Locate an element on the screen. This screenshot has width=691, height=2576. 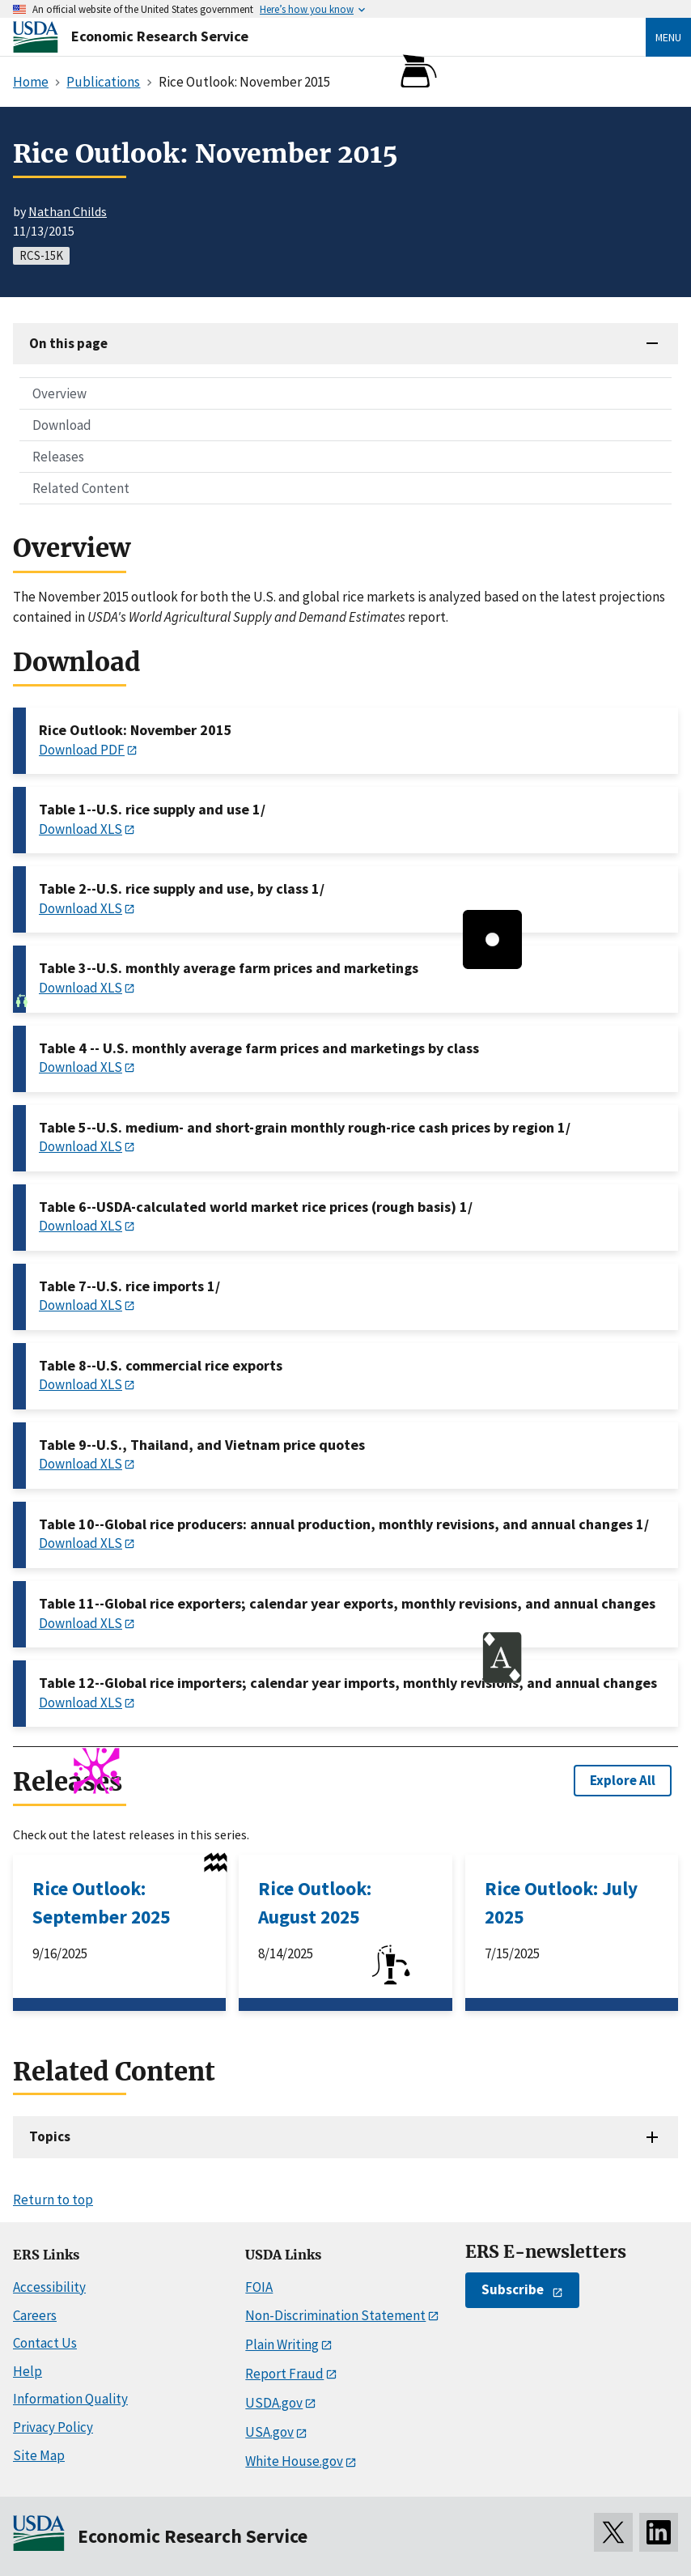
aquarius zodiac sign indicator is located at coordinates (215, 1862).